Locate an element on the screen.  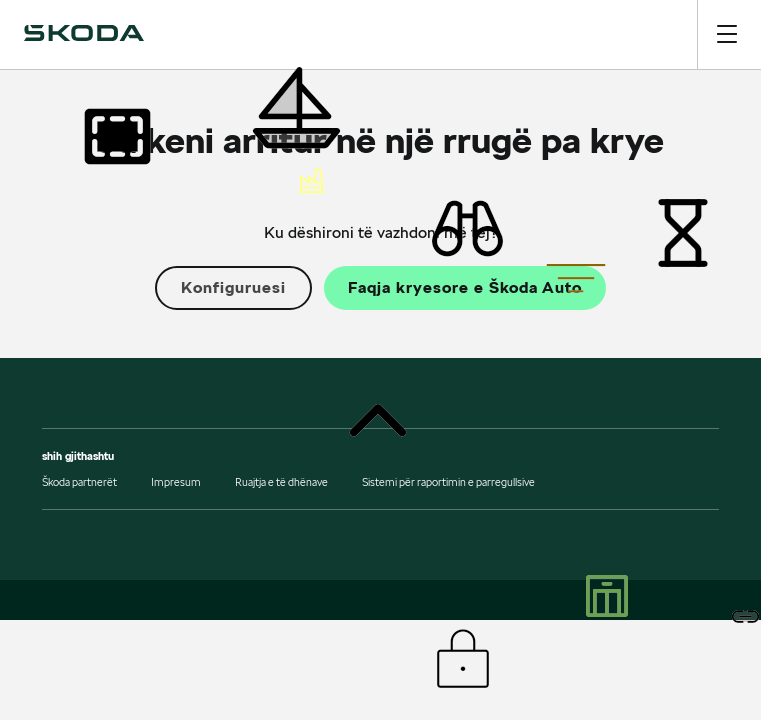
filter or sort content is located at coordinates (576, 276).